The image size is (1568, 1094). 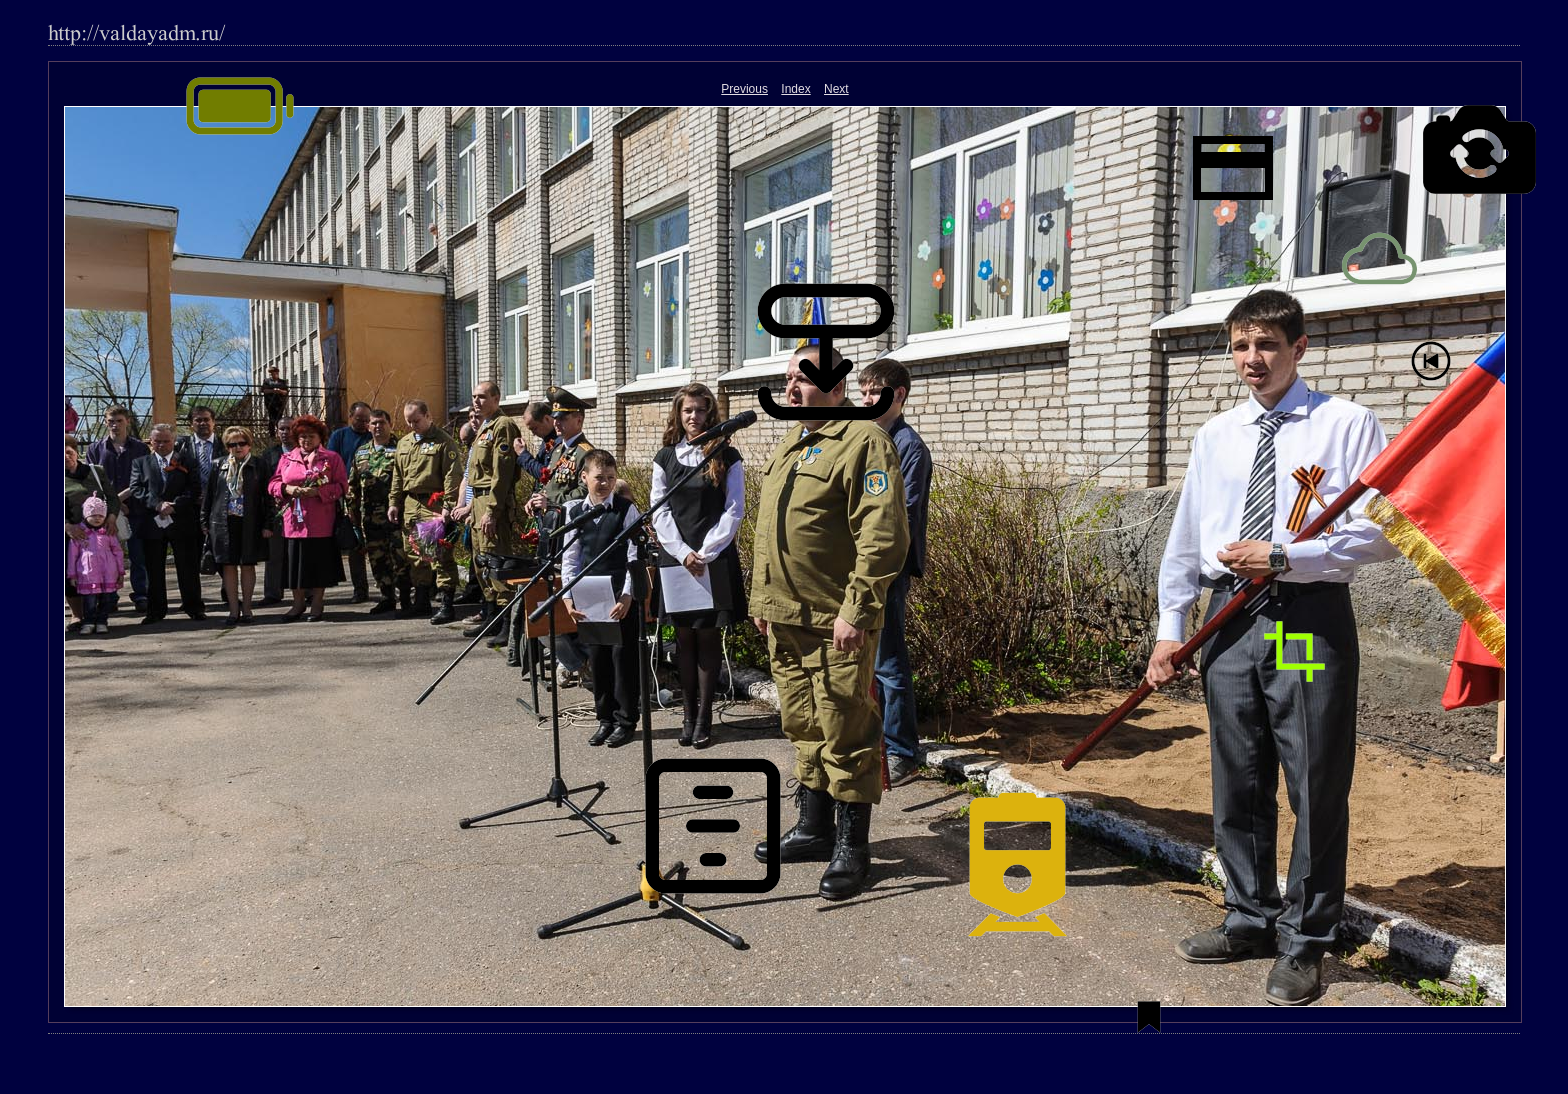 I want to click on skip to previous track, so click(x=1431, y=361).